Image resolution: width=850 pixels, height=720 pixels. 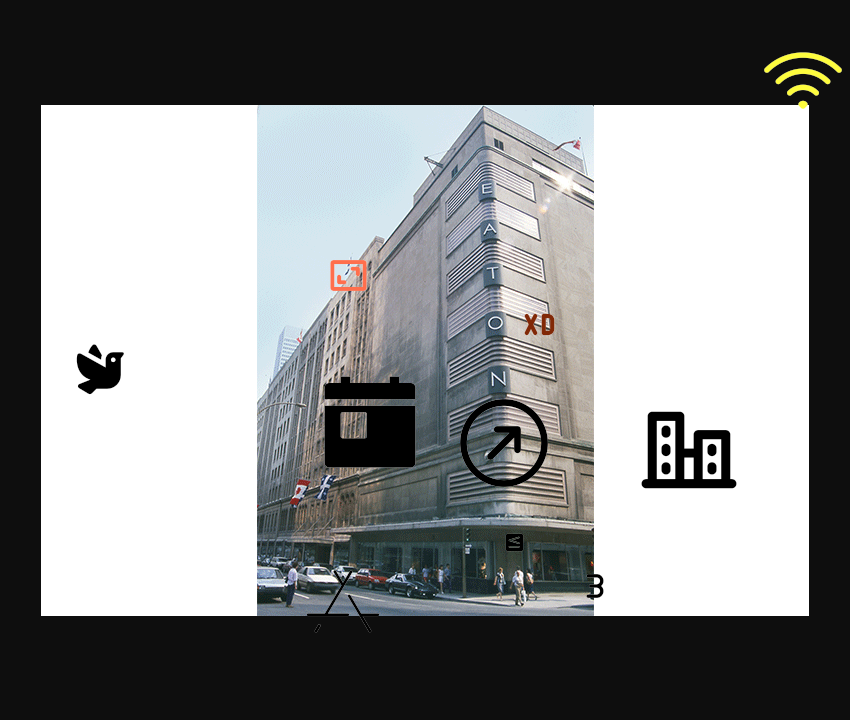 What do you see at coordinates (514, 542) in the screenshot?
I see `less than or equal to comparison operator` at bounding box center [514, 542].